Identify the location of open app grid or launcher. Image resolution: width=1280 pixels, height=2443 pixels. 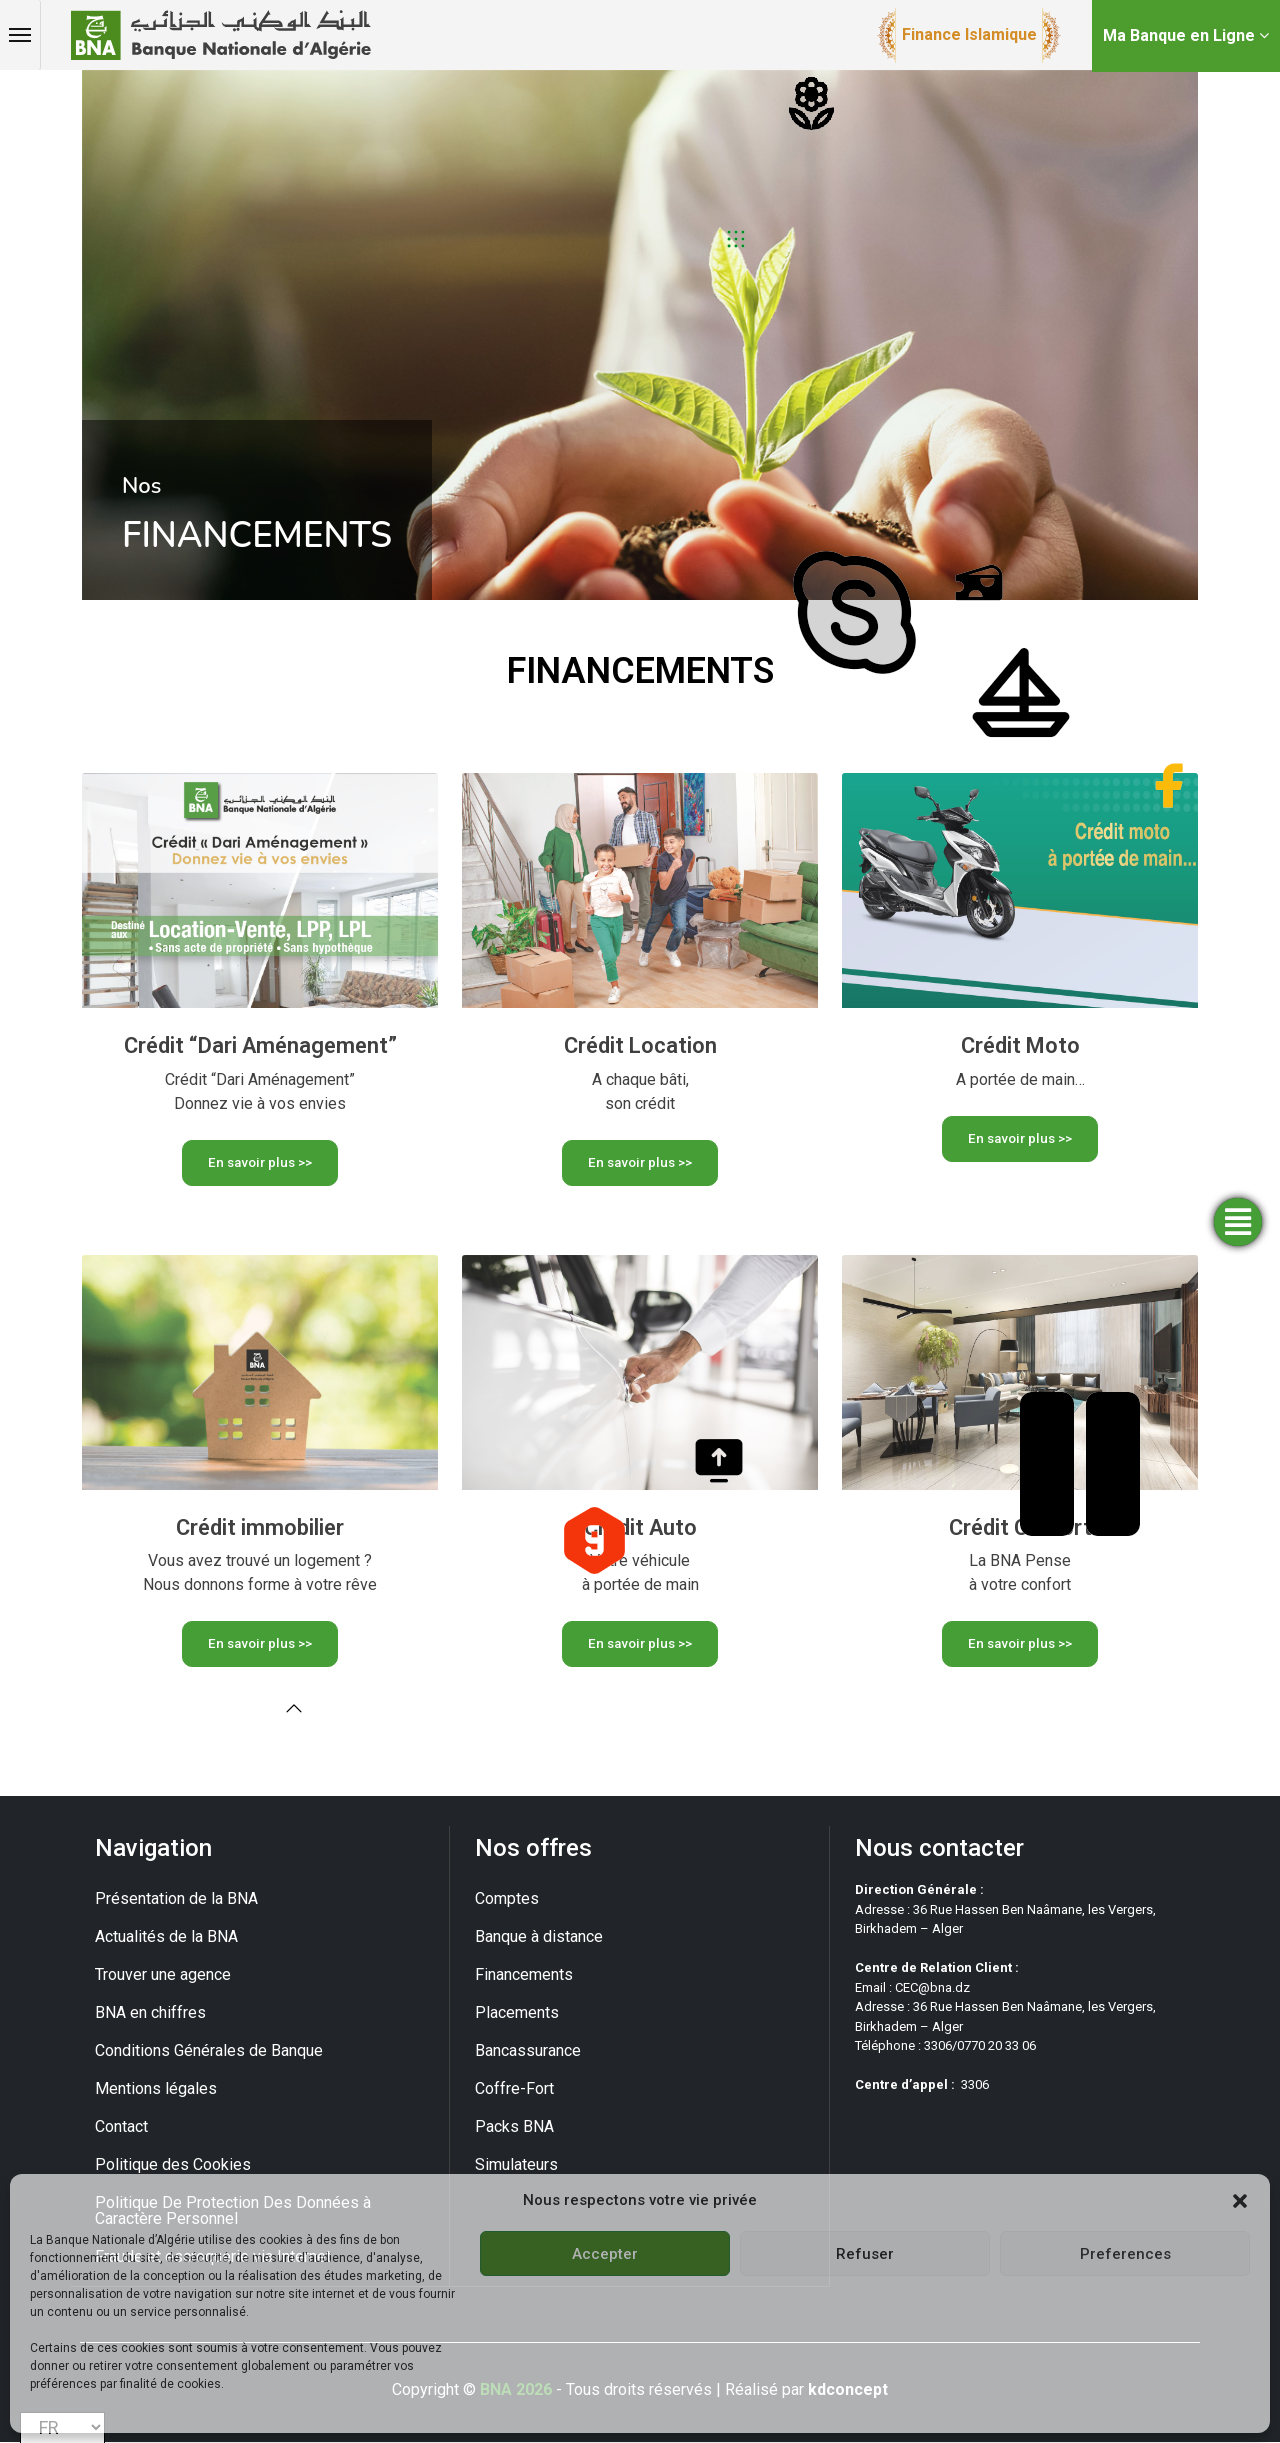
(736, 239).